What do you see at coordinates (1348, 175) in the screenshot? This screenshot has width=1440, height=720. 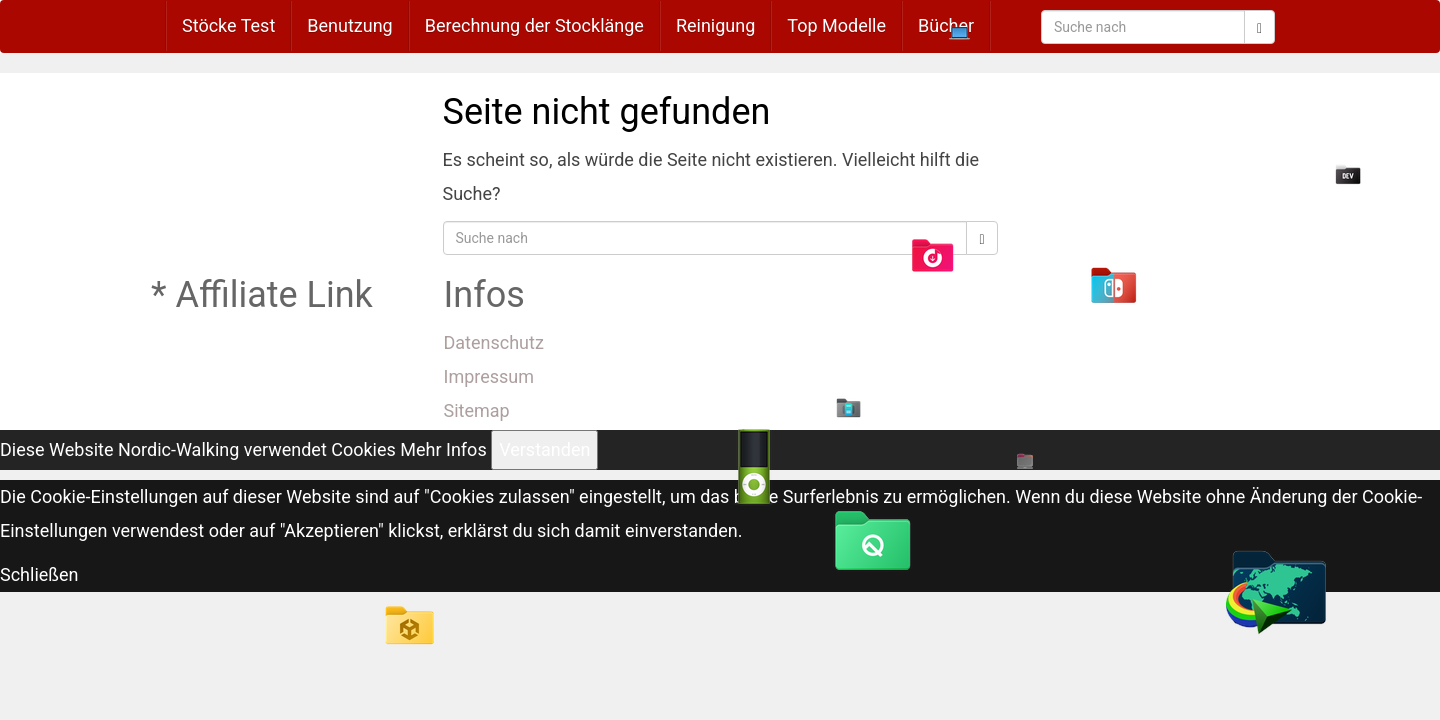 I see `folder containing dev.to related projects or resources` at bounding box center [1348, 175].